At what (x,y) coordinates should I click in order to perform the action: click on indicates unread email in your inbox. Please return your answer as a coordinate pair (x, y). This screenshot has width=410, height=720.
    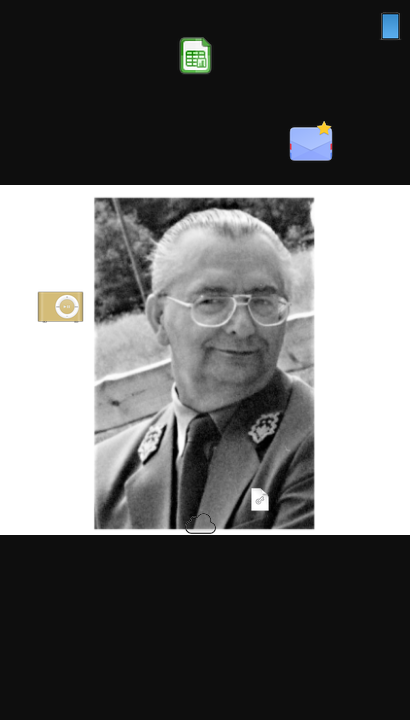
    Looking at the image, I should click on (311, 144).